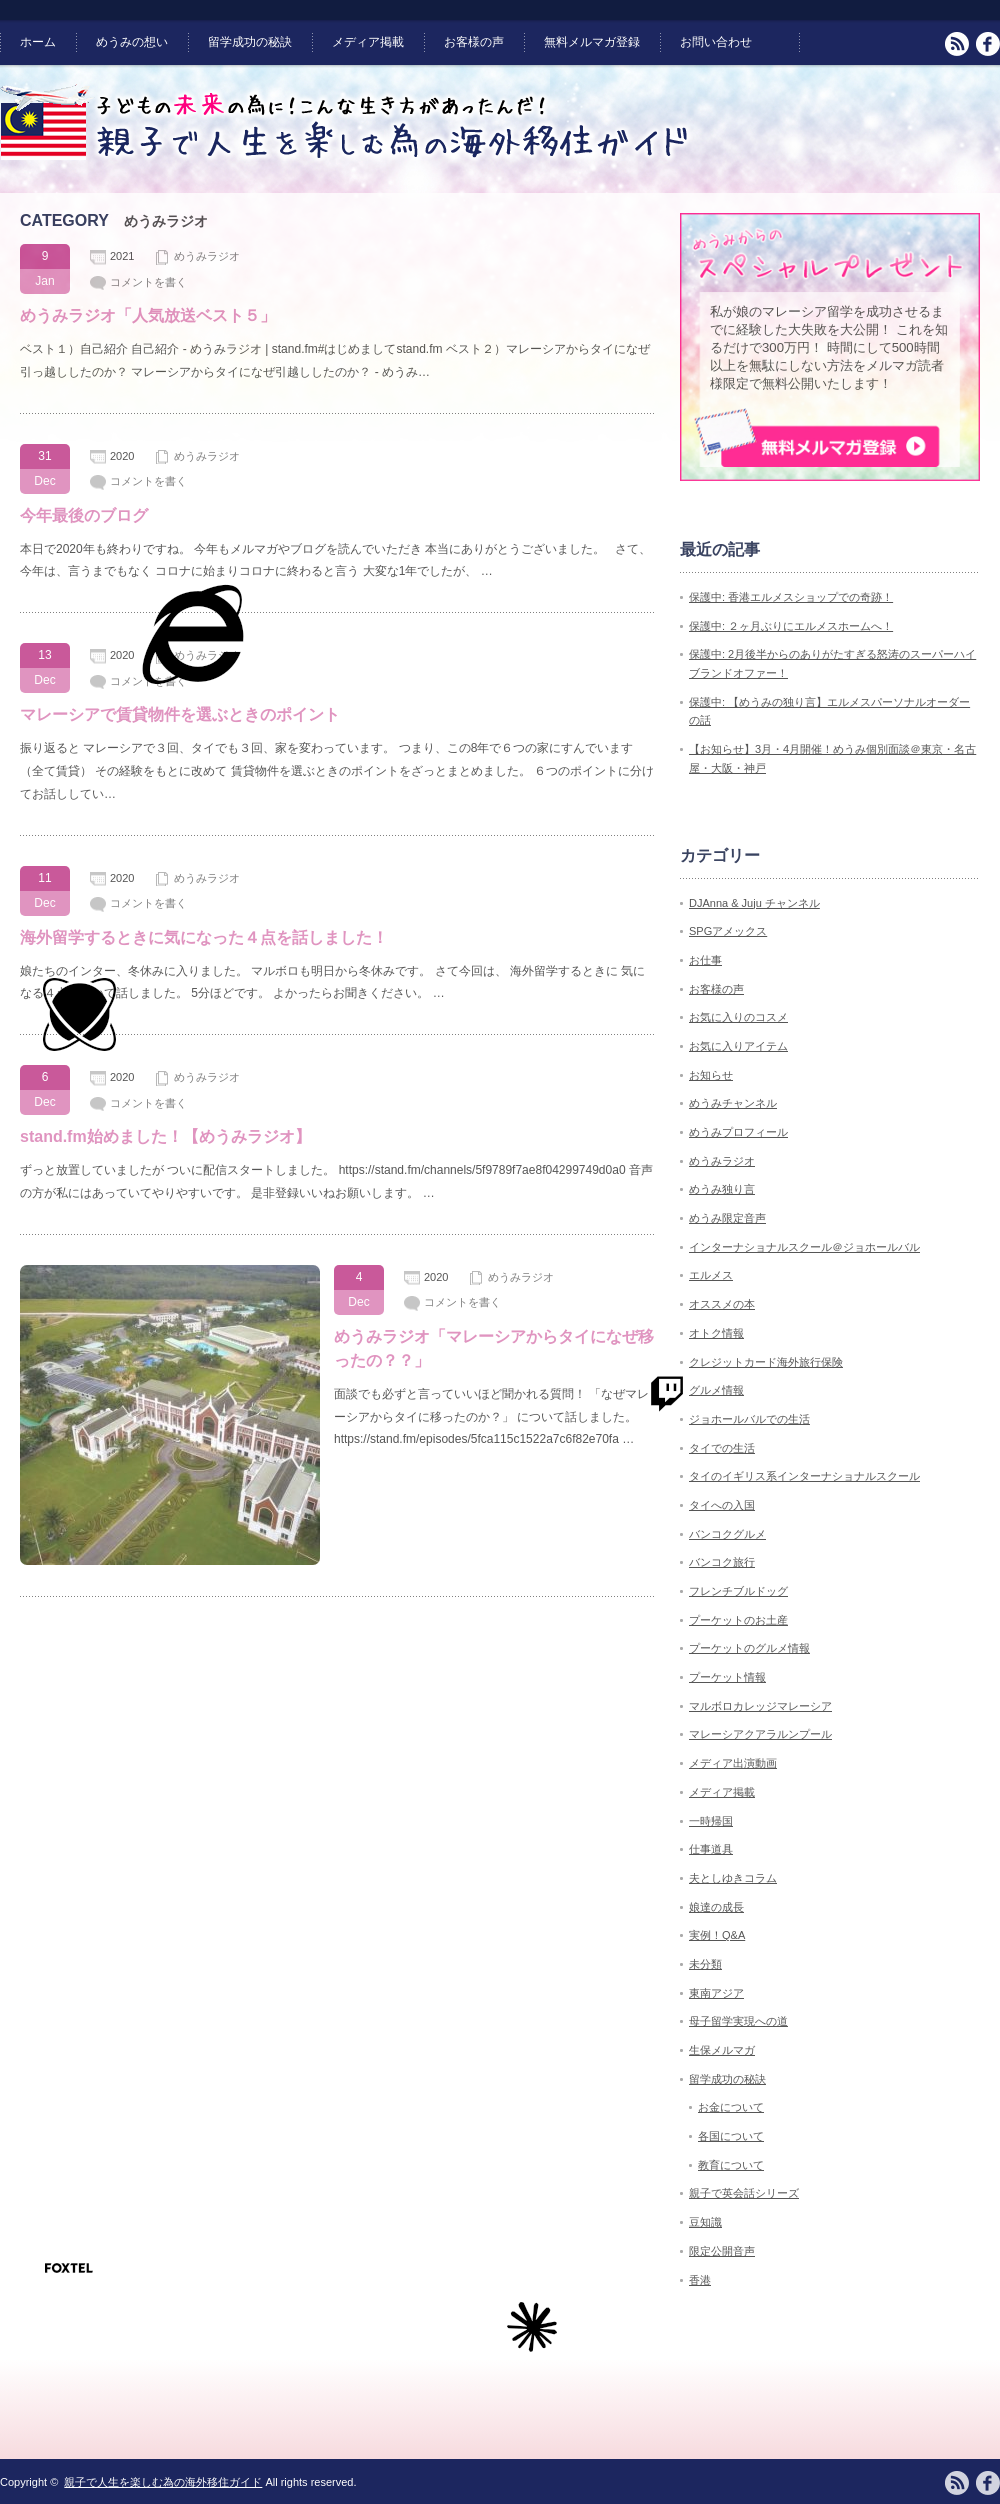 This screenshot has width=1000, height=2504. I want to click on open the Claude AI assistant app, so click(532, 2327).